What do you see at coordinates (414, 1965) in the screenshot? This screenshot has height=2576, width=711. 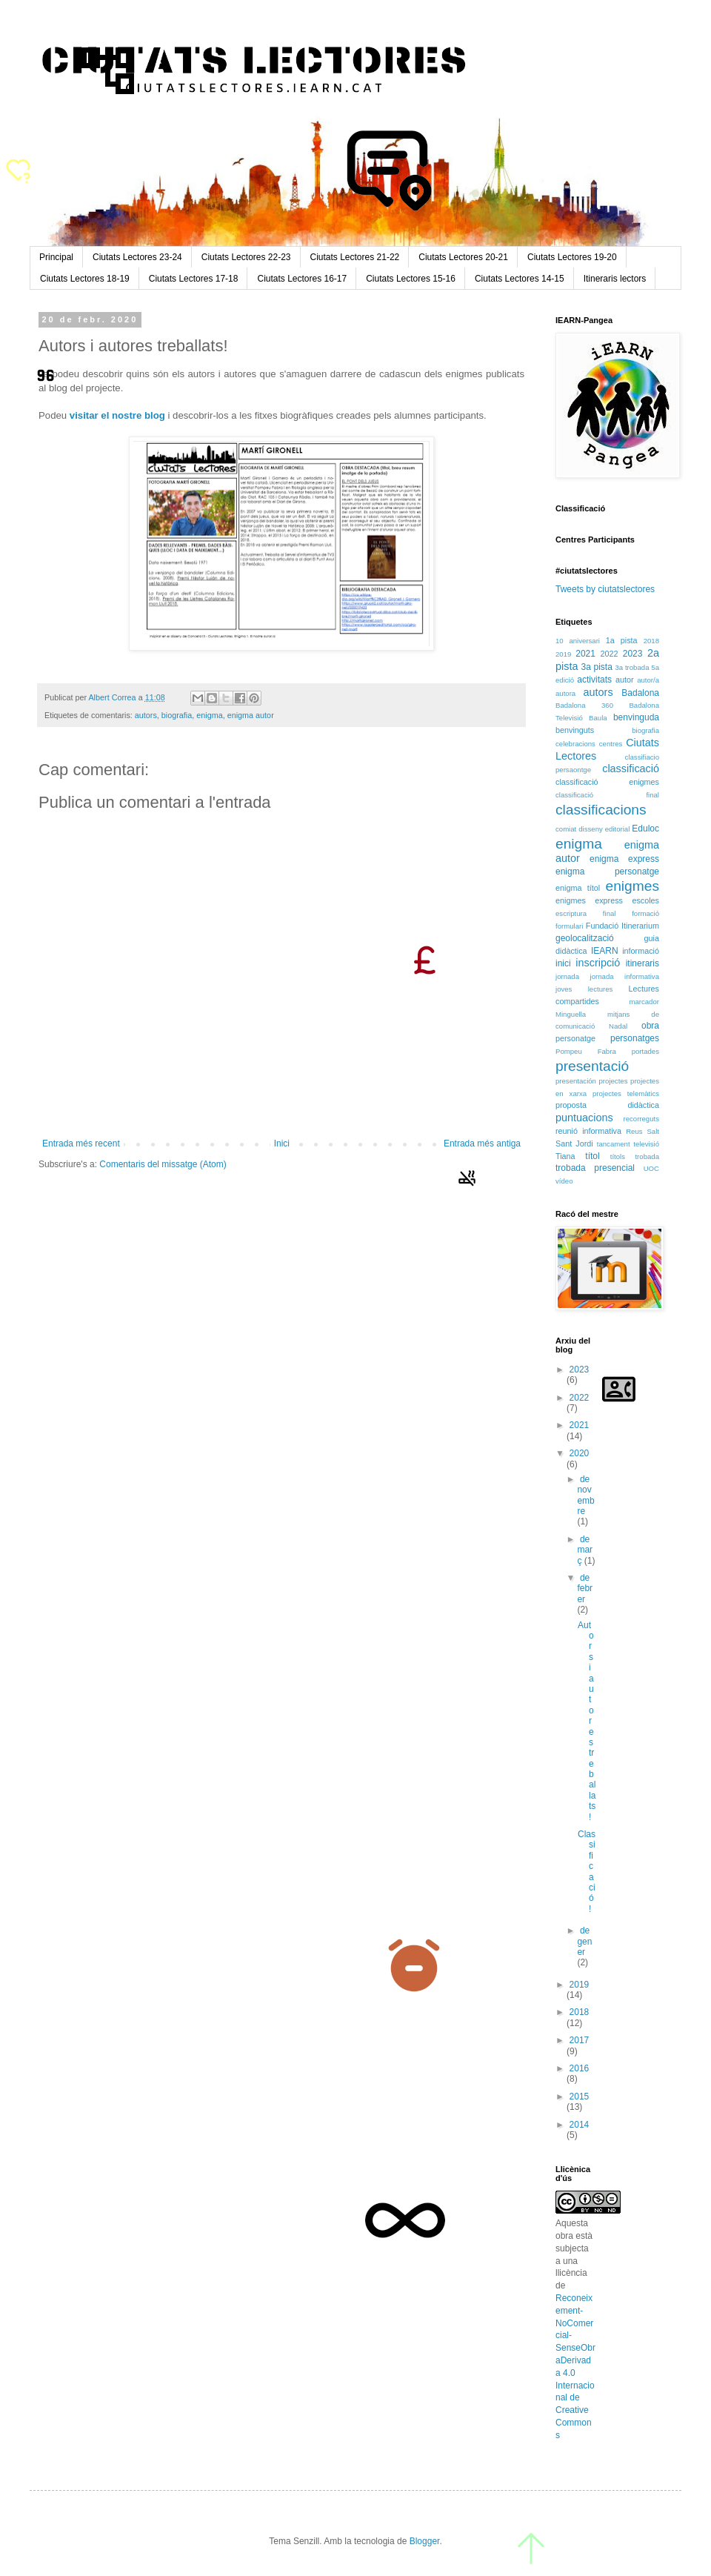 I see `remove or delete an alarm` at bounding box center [414, 1965].